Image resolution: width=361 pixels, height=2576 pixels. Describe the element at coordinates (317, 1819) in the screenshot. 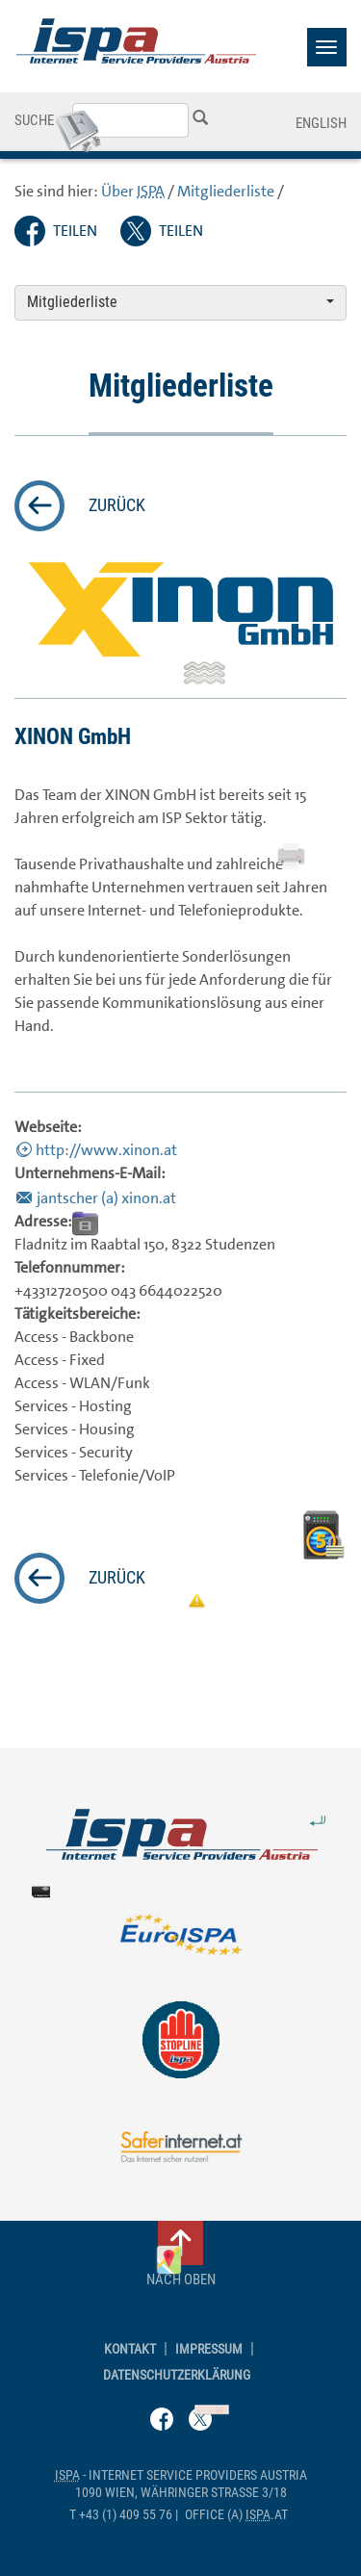

I see `reply to all recipients of an email` at that location.